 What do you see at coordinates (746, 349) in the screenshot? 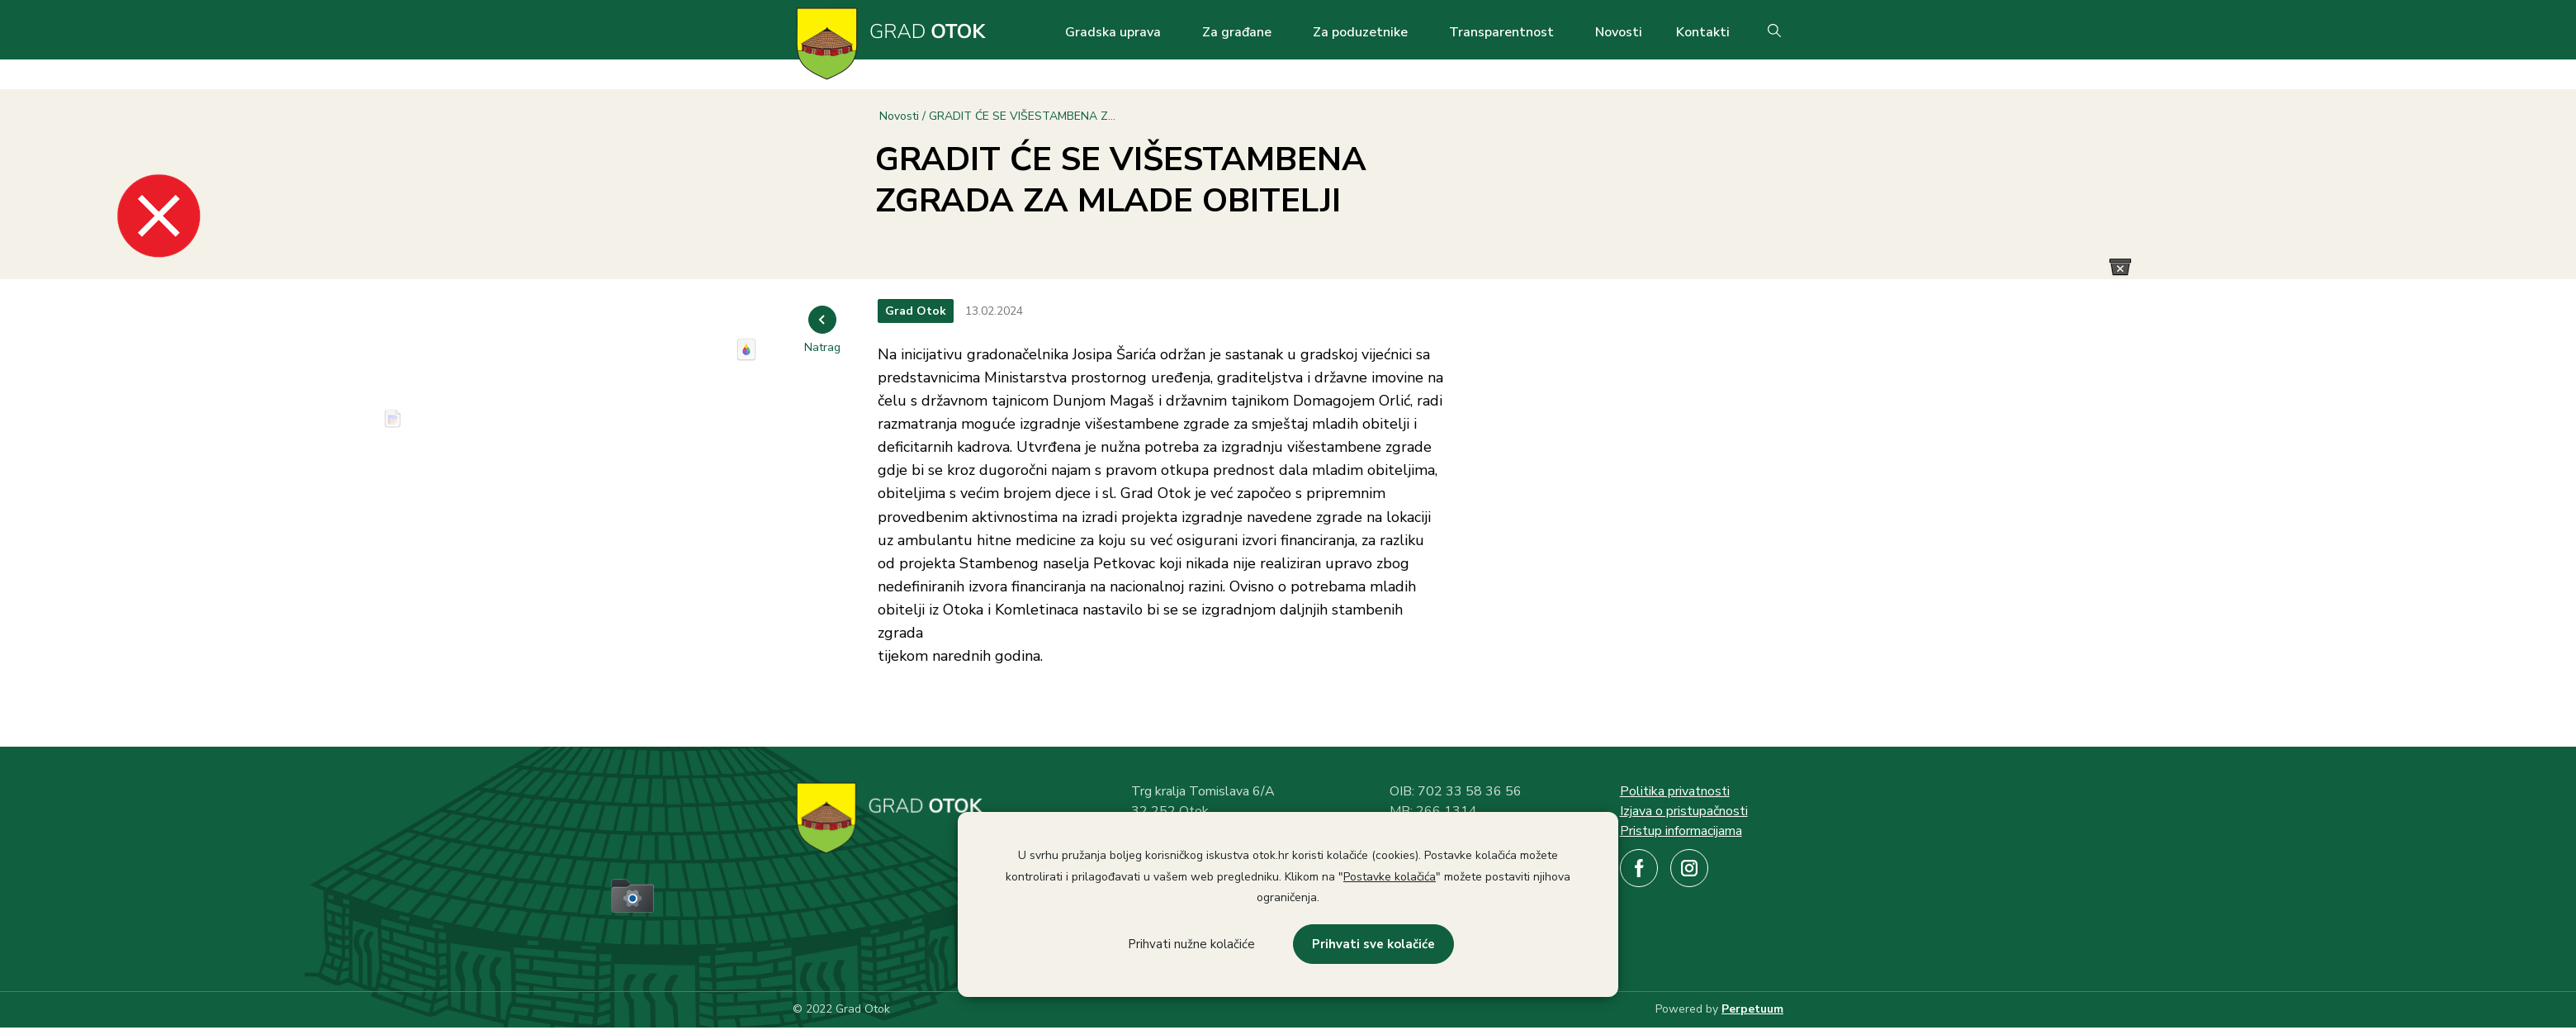
I see `it87 hardware monitoring sensor data file` at bounding box center [746, 349].